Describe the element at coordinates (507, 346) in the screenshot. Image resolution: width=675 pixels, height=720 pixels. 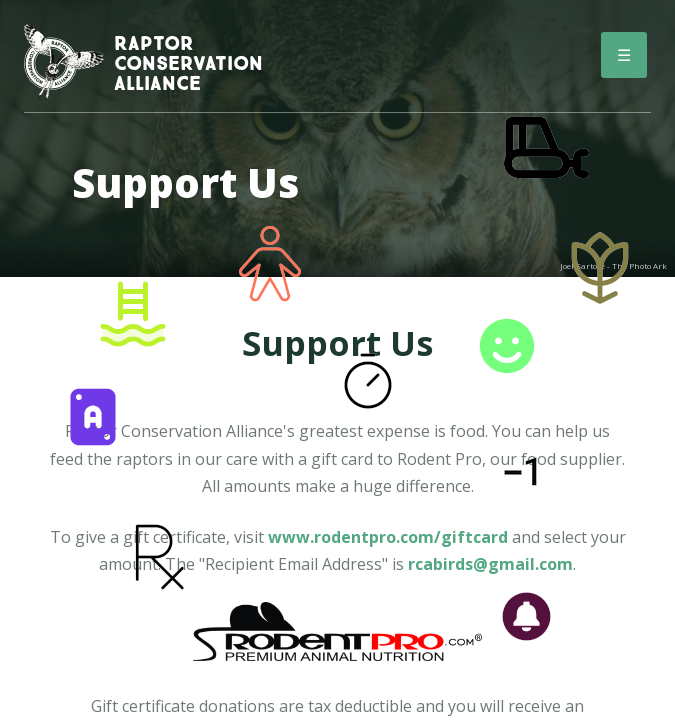
I see `add an emoji or reaction` at that location.